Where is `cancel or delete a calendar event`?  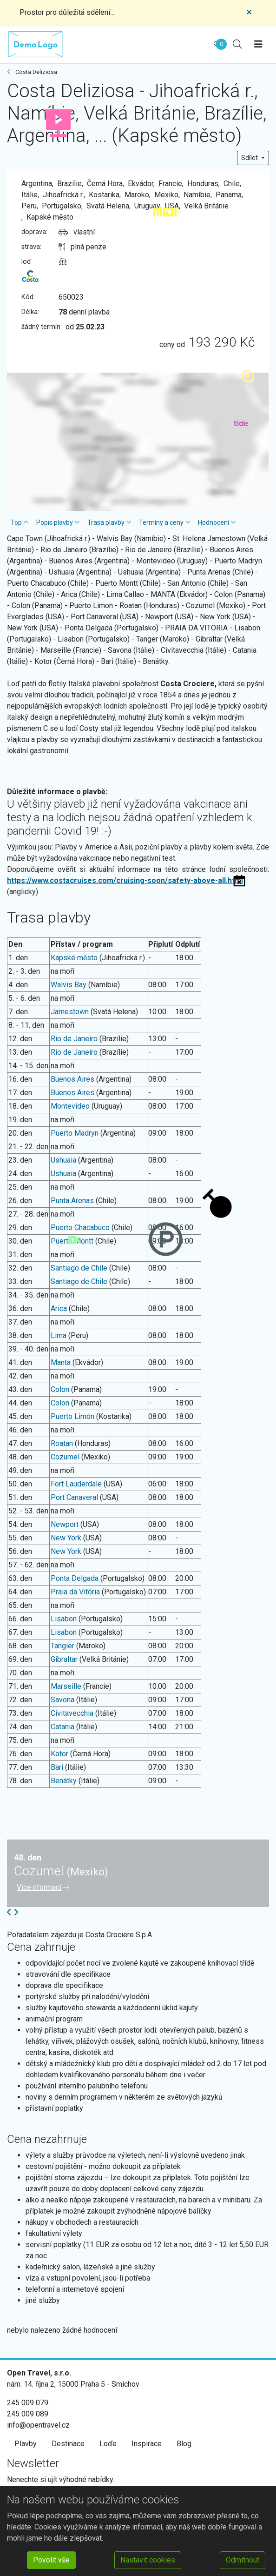 cancel or delete a calendar event is located at coordinates (239, 881).